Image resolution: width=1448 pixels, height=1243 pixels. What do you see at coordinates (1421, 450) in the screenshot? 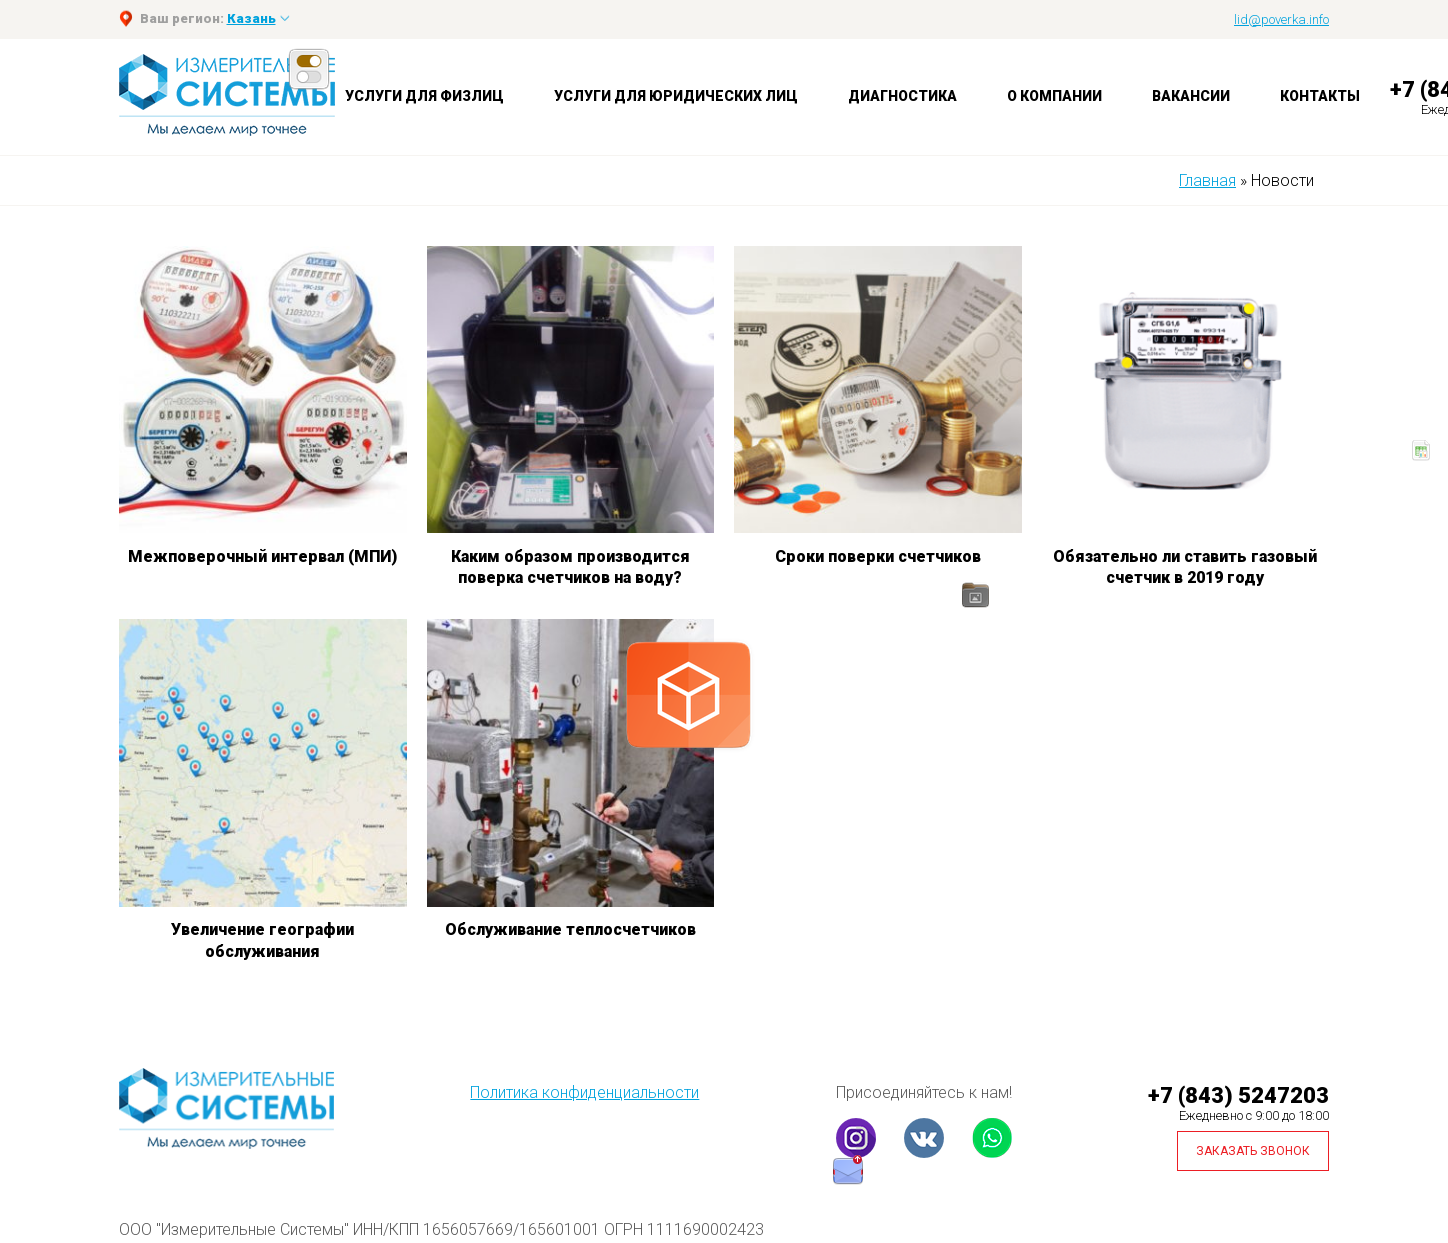
I see `open a spreadsheet file` at bounding box center [1421, 450].